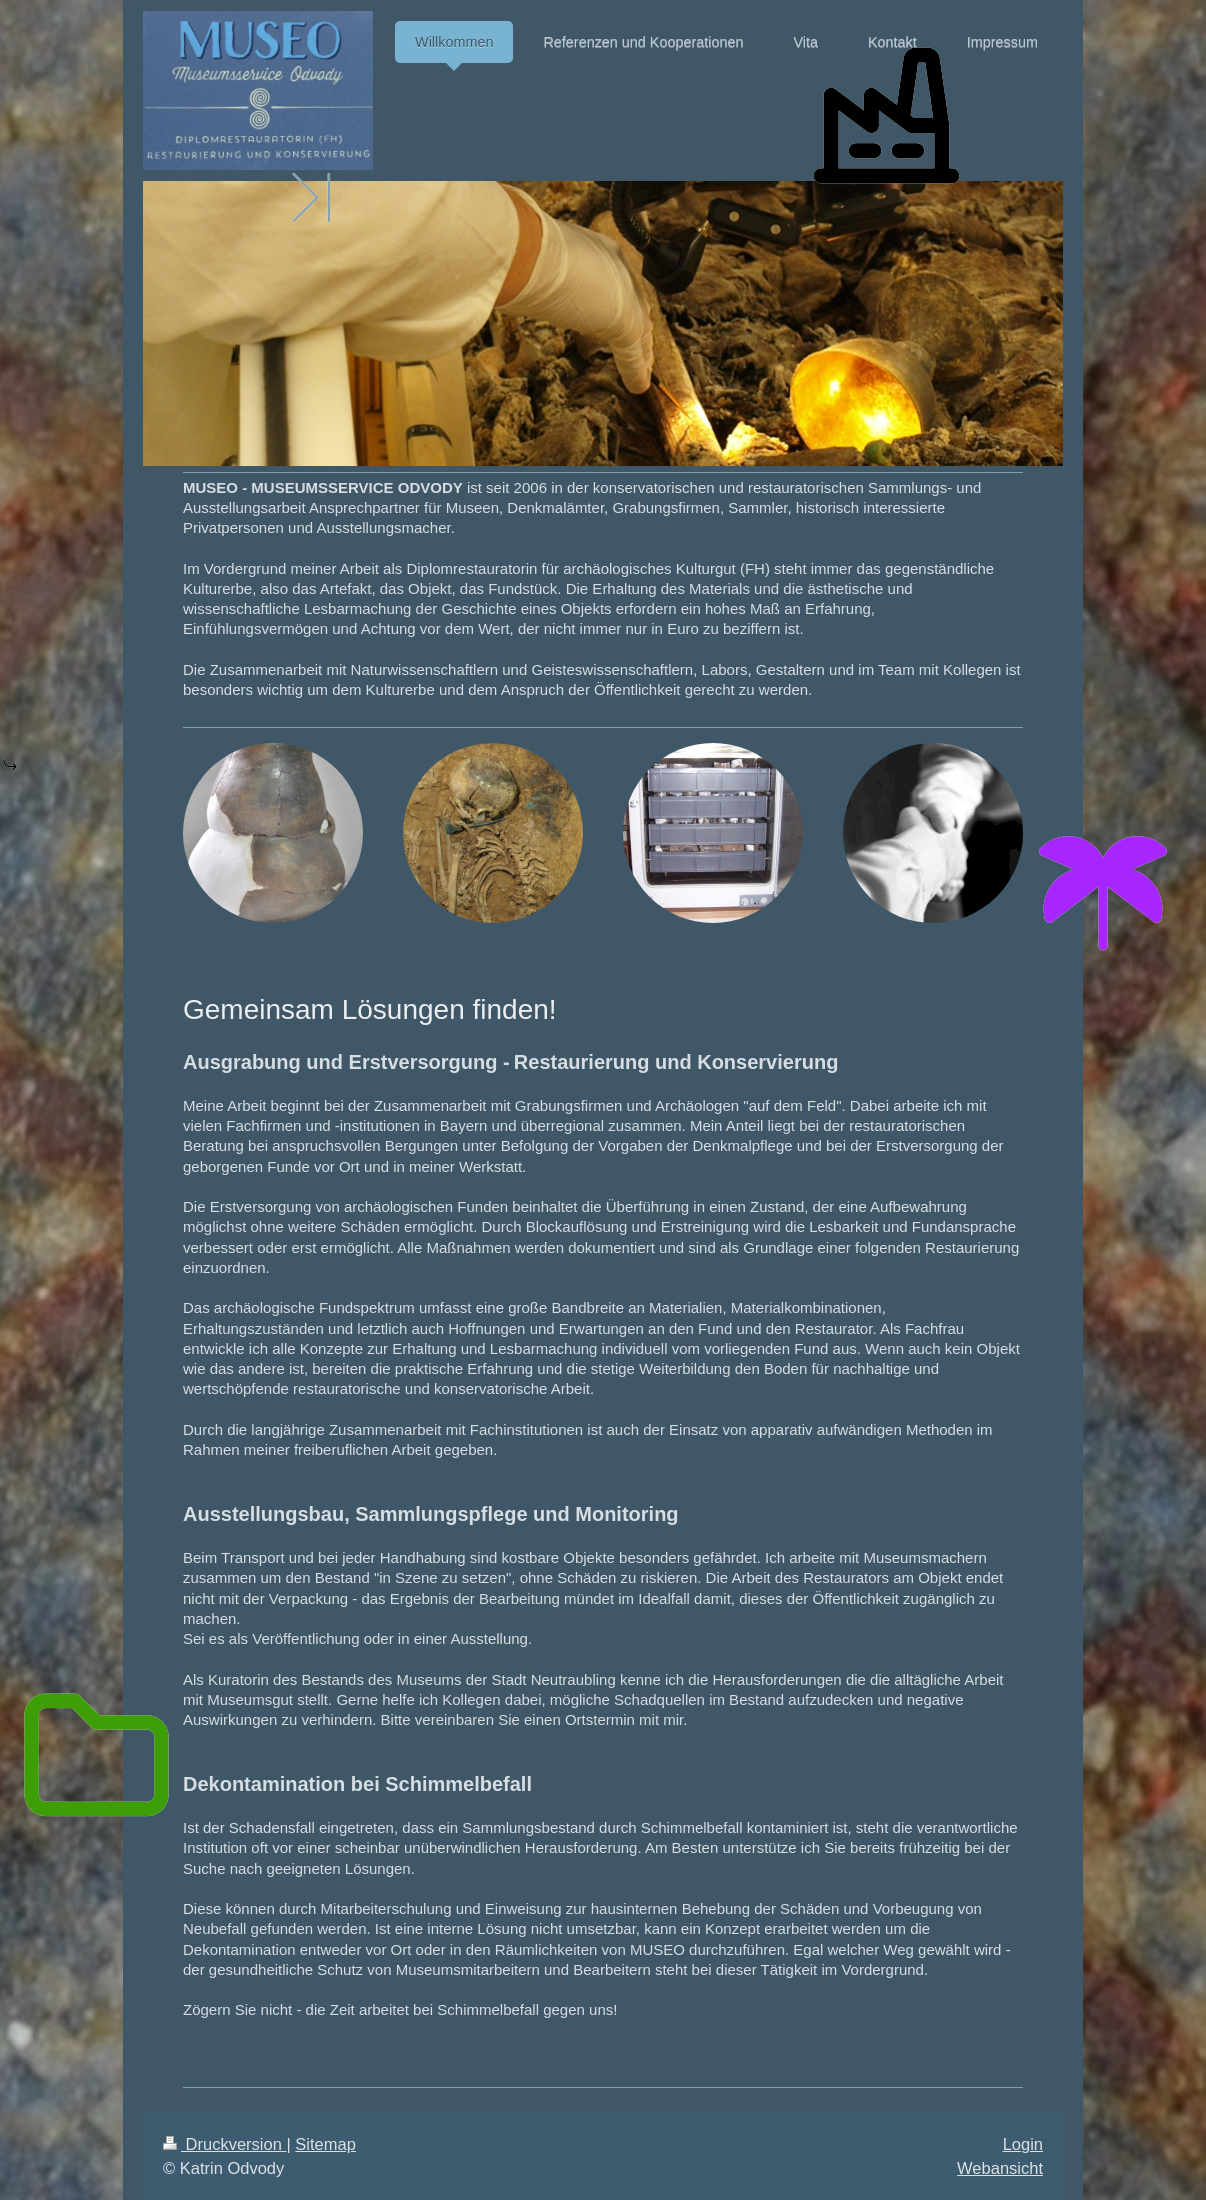 The image size is (1206, 2200). I want to click on skip to end of content, so click(312, 197).